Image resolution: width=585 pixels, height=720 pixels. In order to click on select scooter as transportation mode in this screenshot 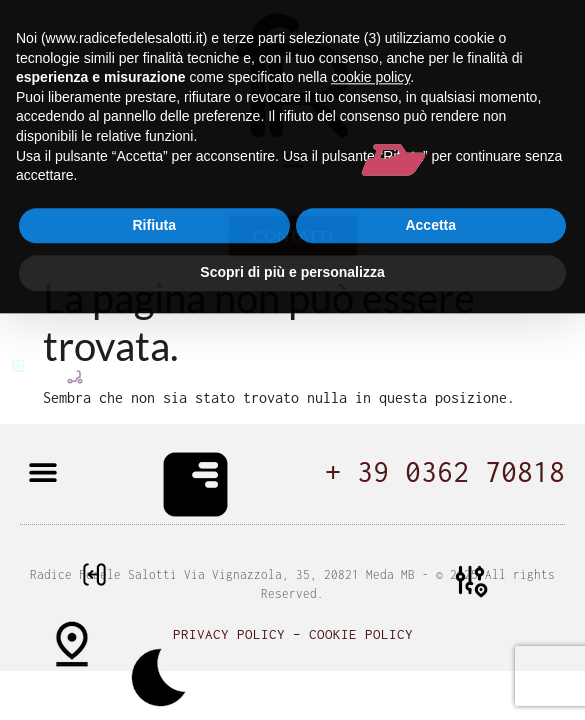, I will do `click(75, 377)`.